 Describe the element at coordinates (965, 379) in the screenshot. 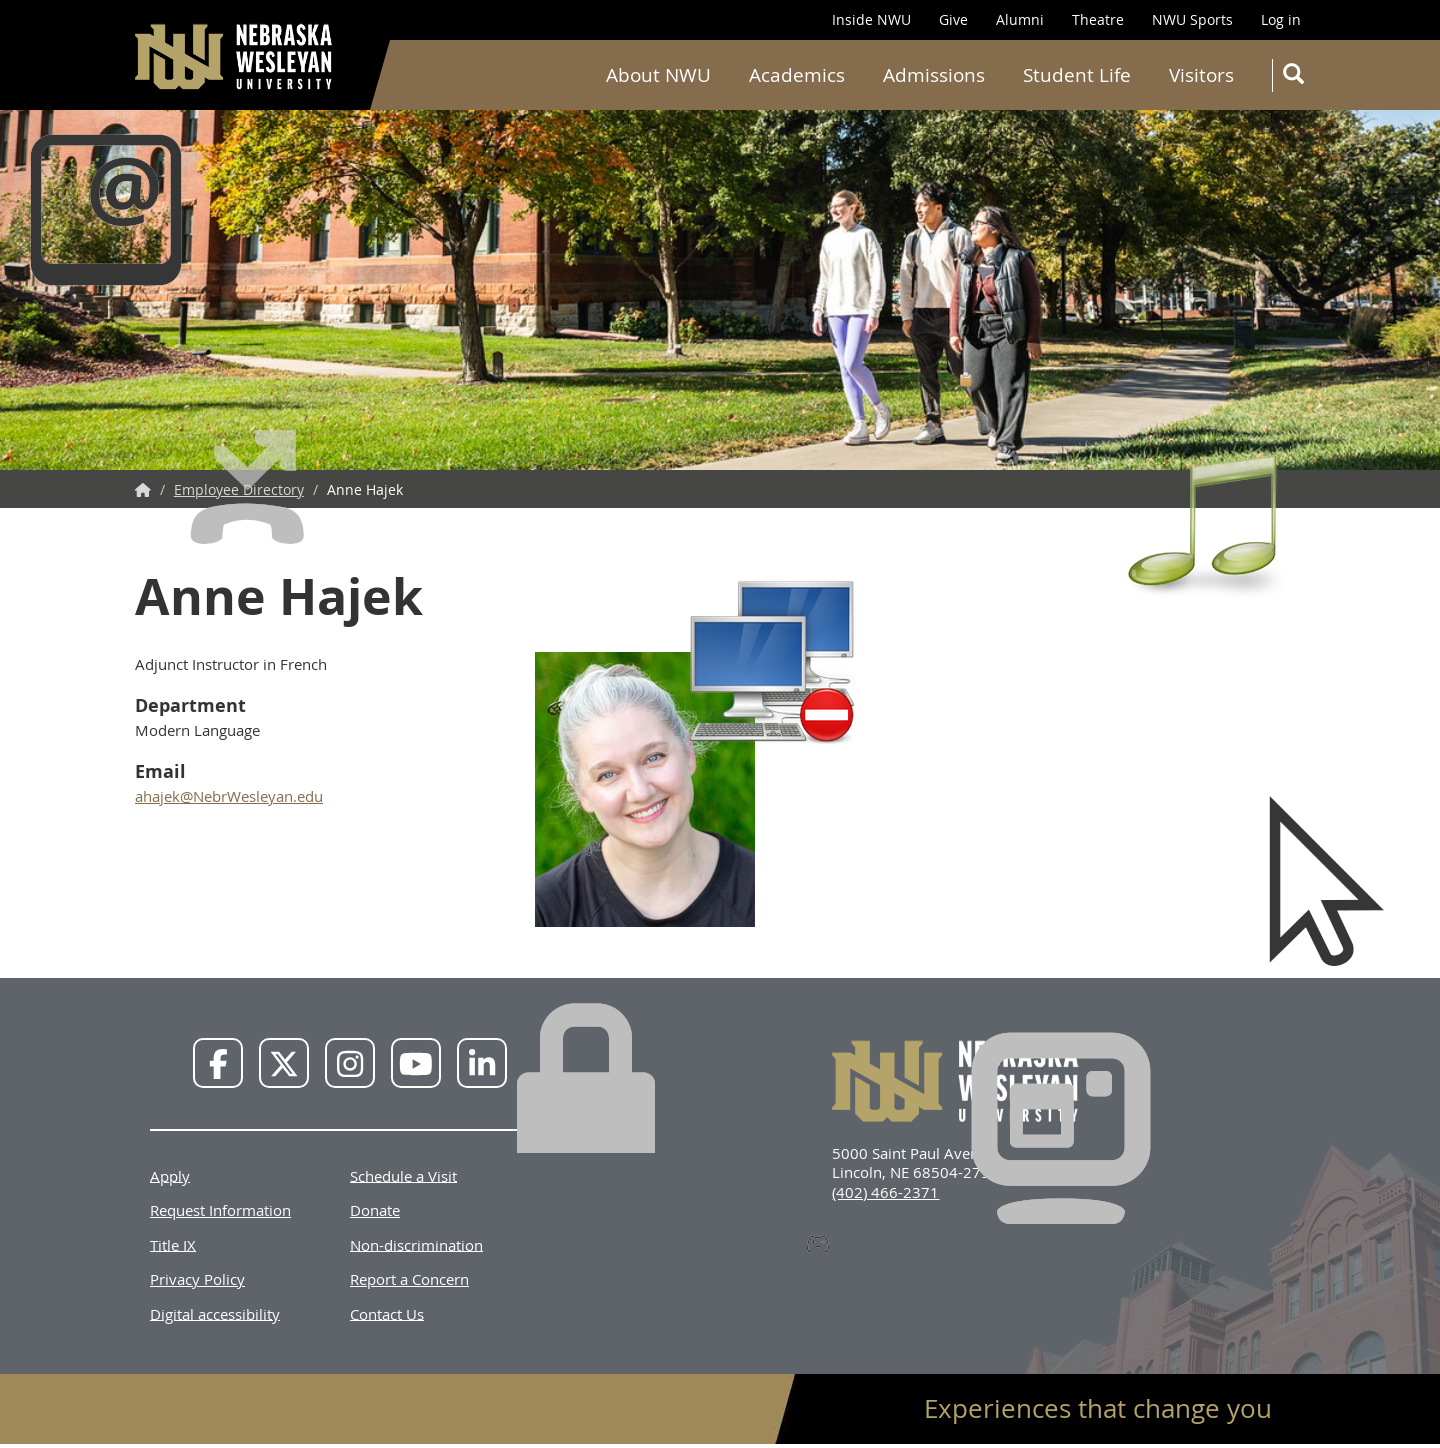

I see `indicates a task or assignment is overdue` at that location.